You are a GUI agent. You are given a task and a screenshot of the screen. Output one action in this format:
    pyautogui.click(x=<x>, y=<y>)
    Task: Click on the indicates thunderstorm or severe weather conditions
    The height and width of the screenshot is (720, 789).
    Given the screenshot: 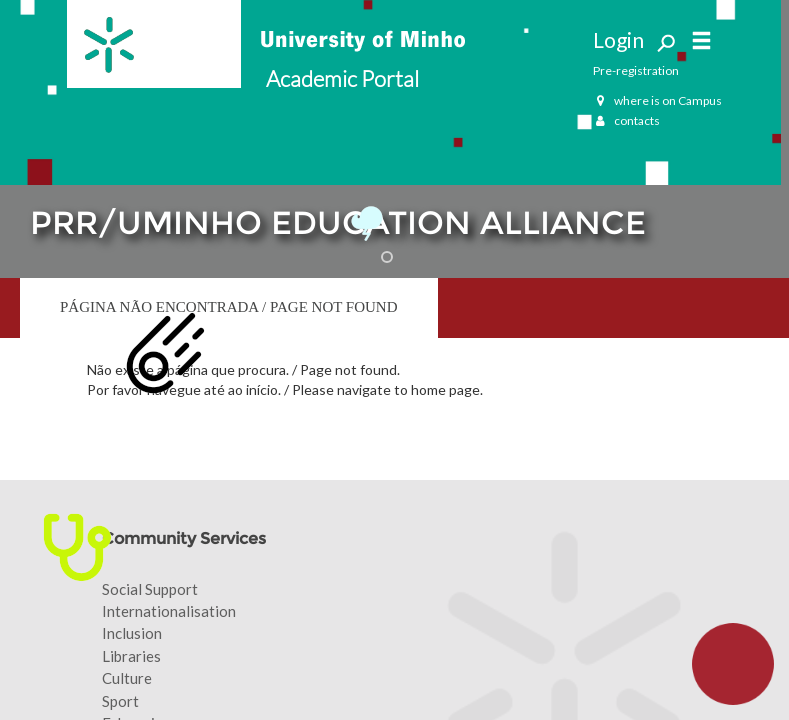 What is the action you would take?
    pyautogui.click(x=367, y=223)
    